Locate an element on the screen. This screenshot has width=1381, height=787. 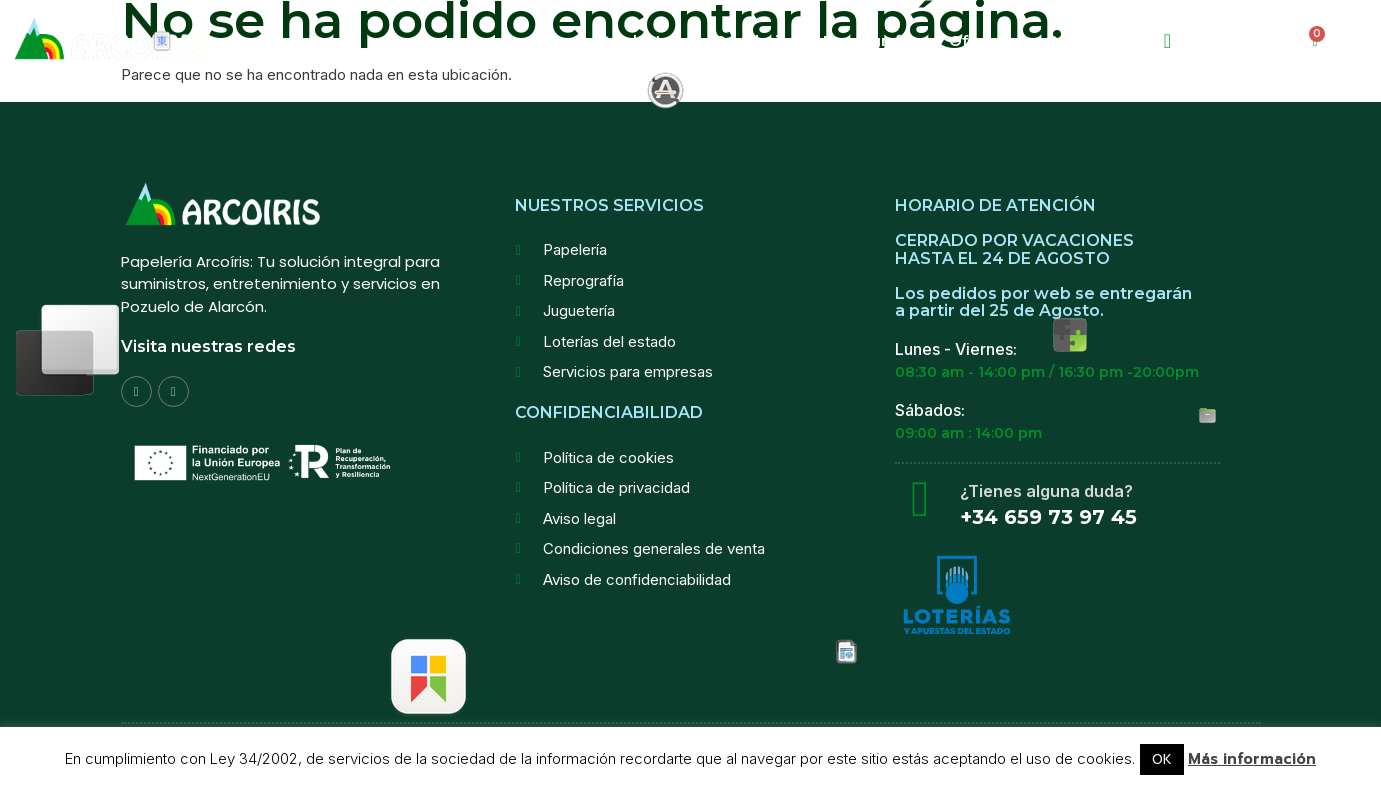
open task view to see all open windows is located at coordinates (67, 352).